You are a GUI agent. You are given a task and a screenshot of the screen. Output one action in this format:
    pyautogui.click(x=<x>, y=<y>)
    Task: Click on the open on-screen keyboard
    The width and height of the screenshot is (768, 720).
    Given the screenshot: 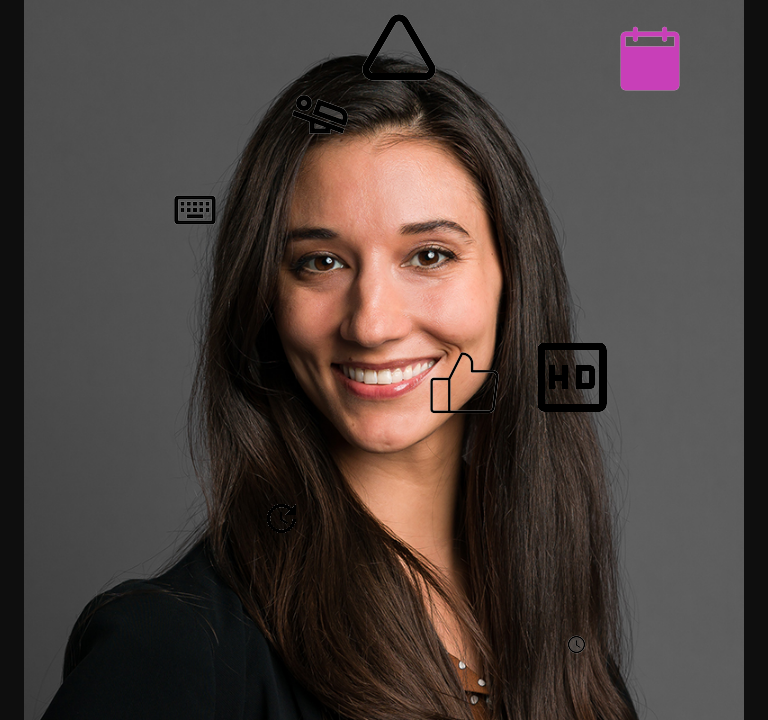 What is the action you would take?
    pyautogui.click(x=195, y=210)
    